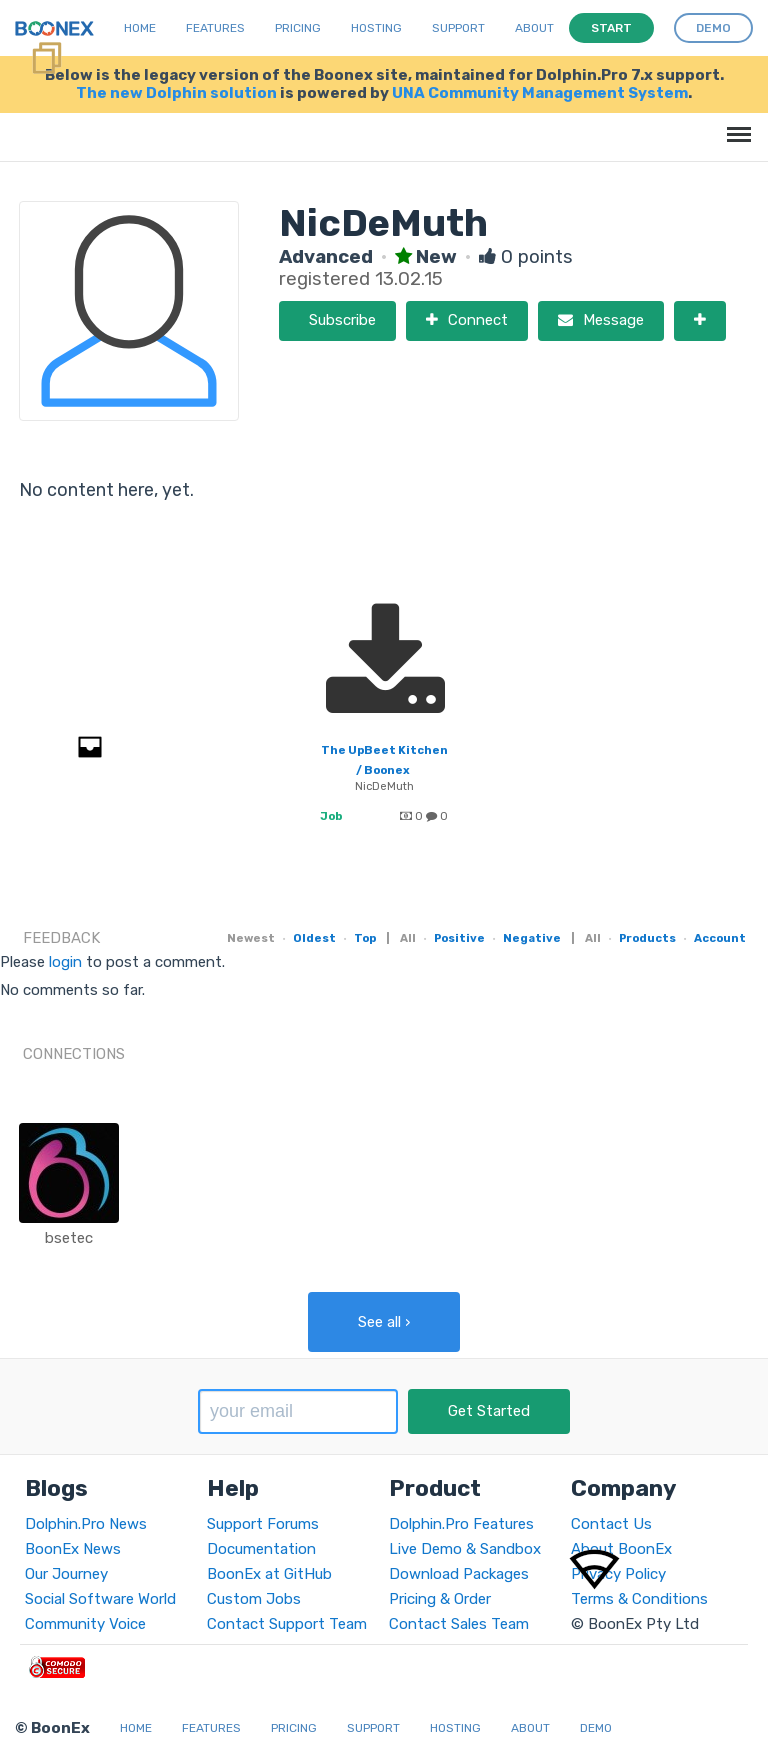  I want to click on copy file to clipboard, so click(47, 58).